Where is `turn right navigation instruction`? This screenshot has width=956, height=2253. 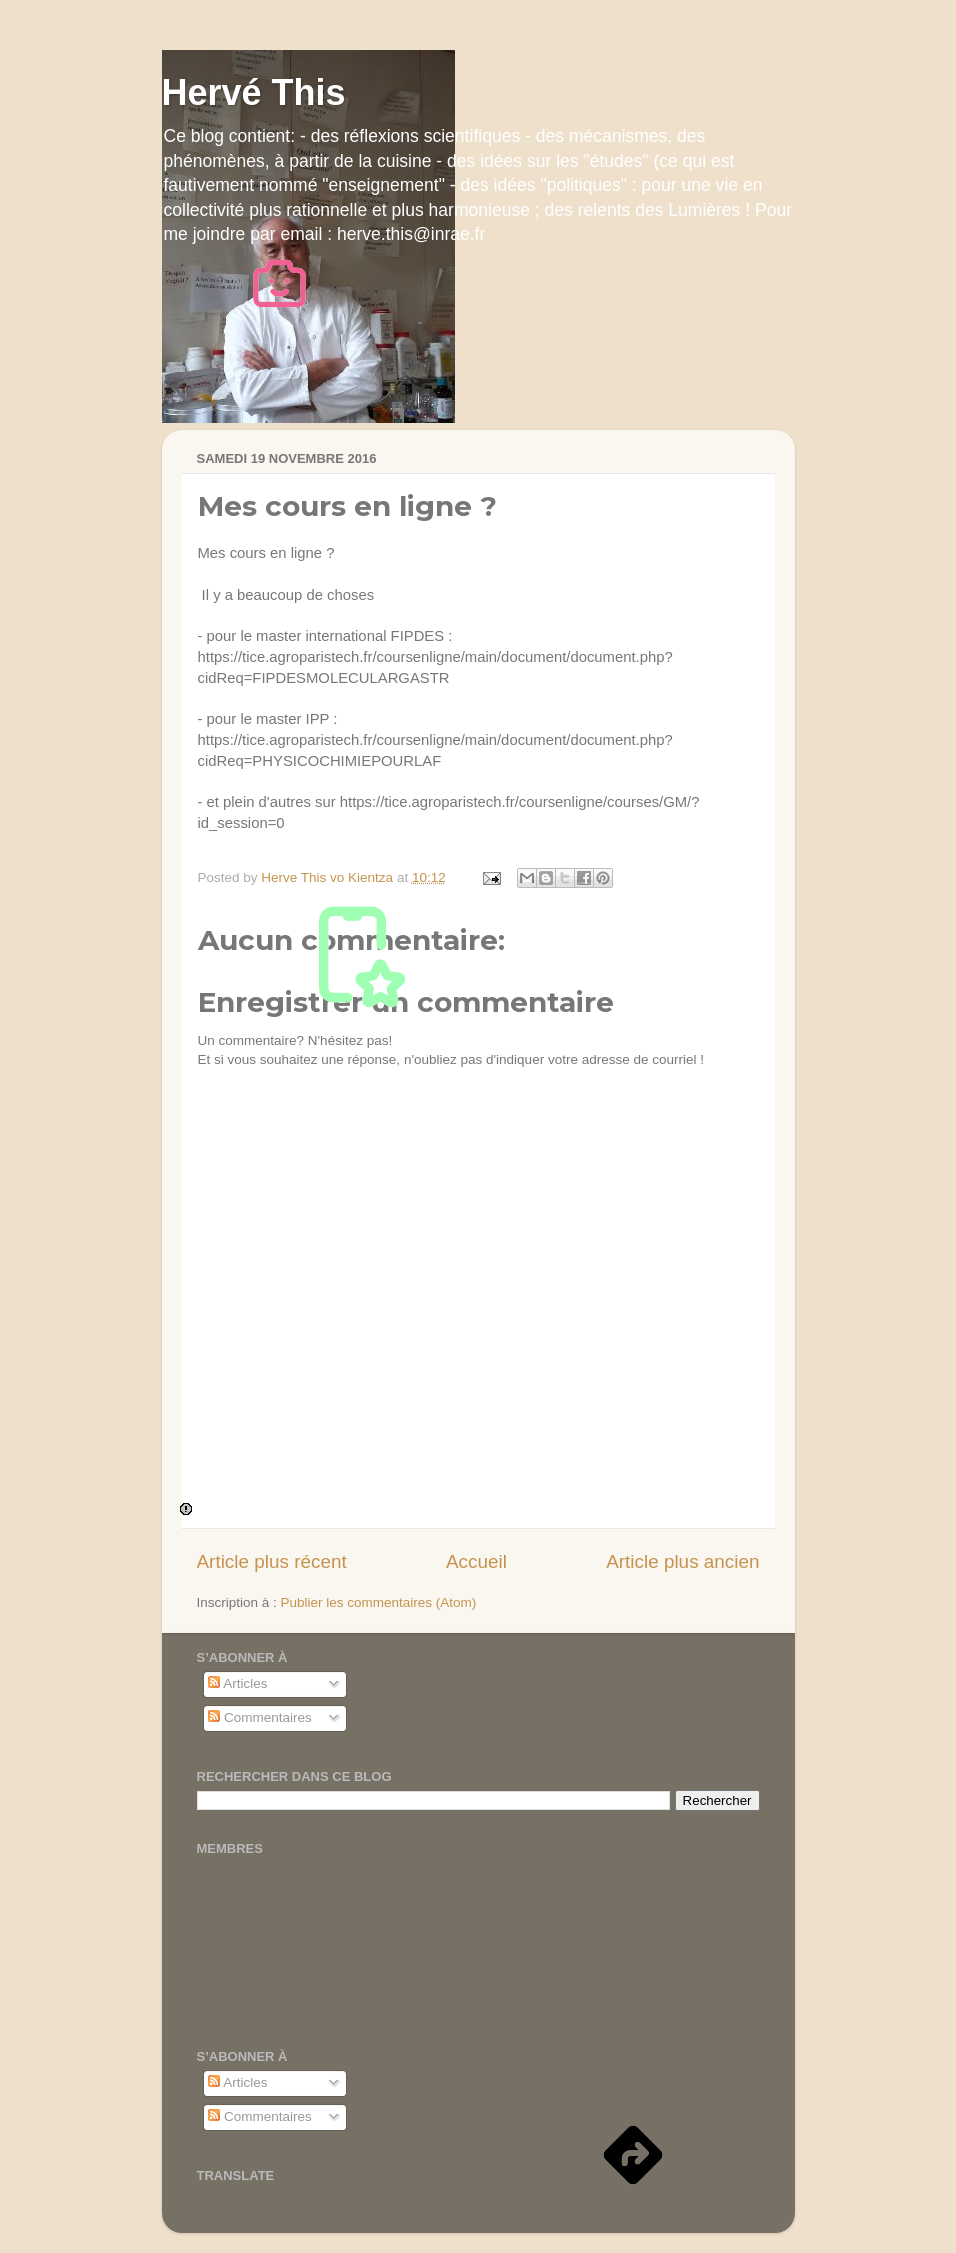 turn right navigation instruction is located at coordinates (633, 2155).